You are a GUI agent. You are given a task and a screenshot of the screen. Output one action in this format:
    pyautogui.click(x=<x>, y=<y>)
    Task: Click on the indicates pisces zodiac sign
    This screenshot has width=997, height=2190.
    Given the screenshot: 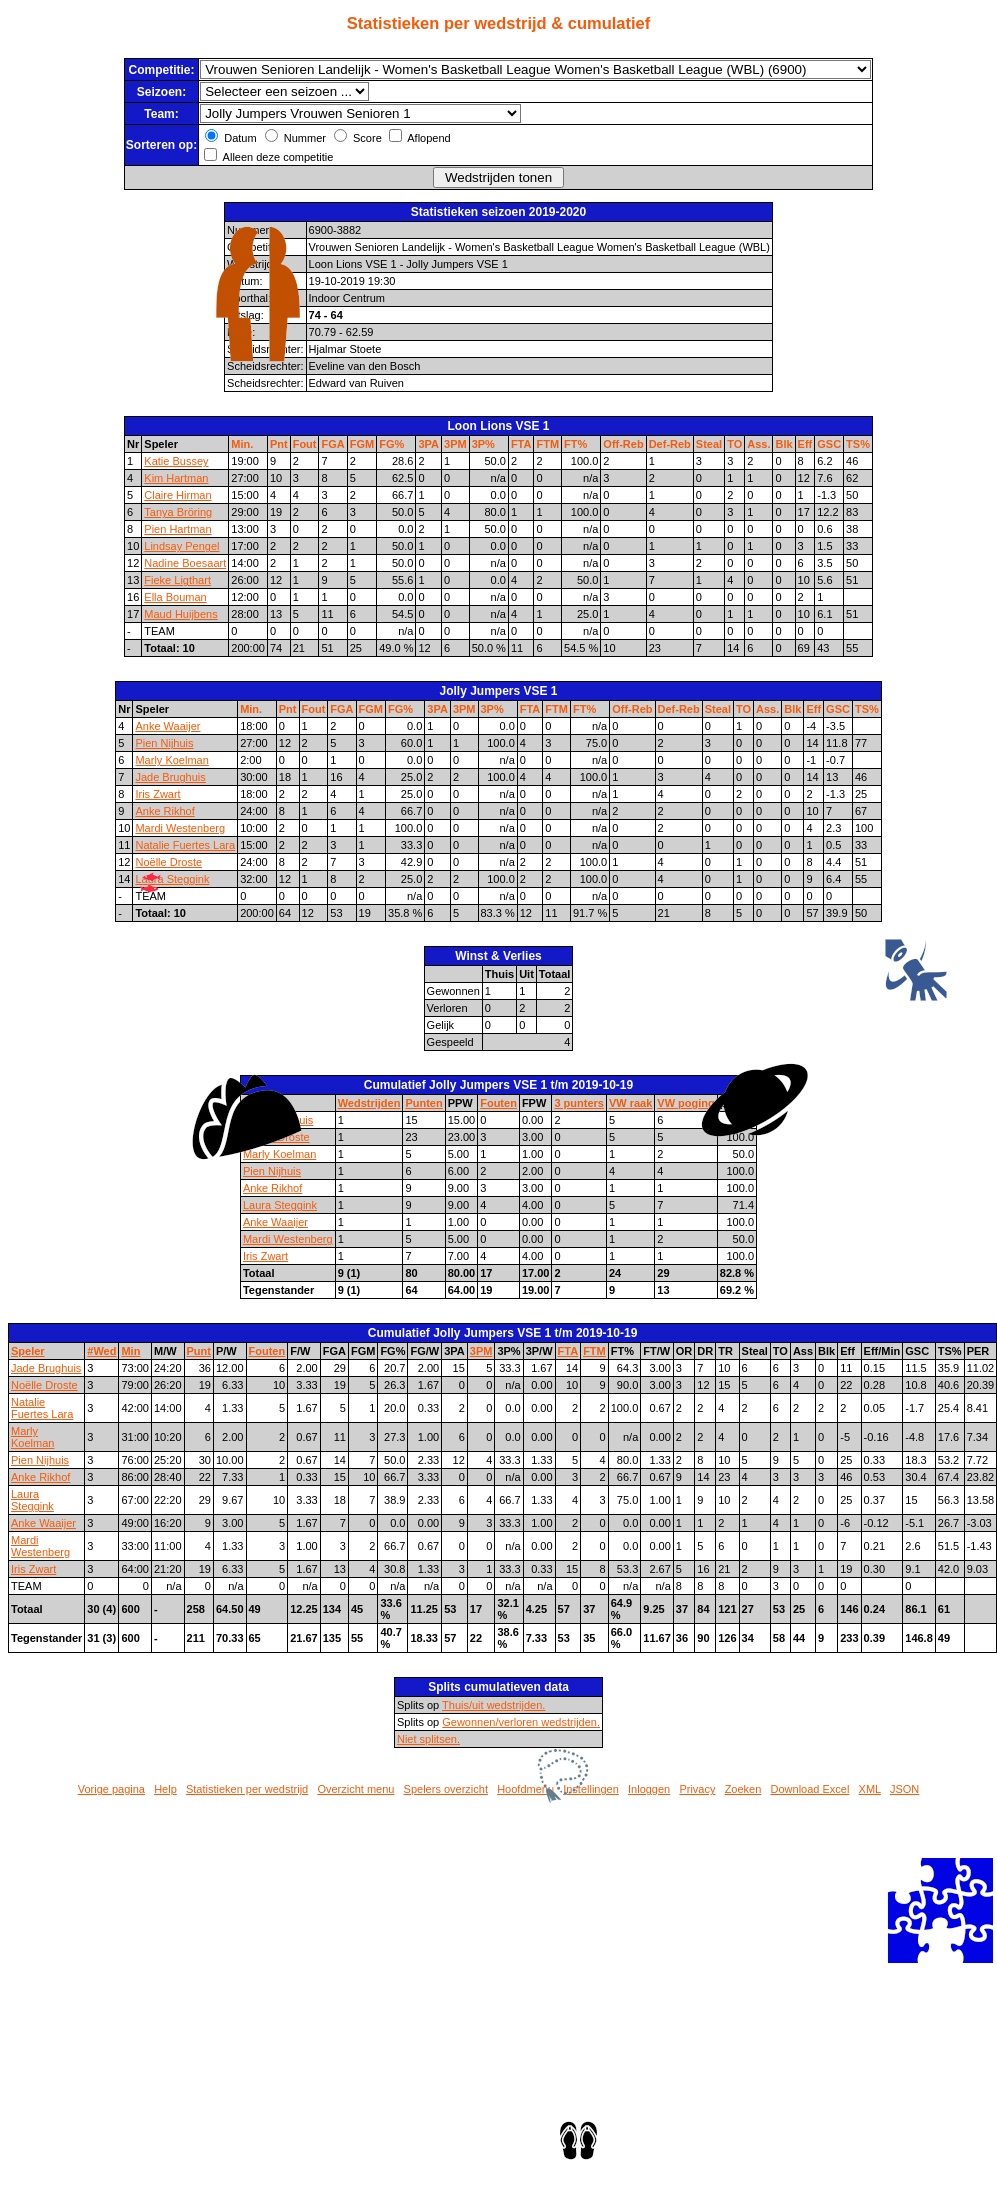 What is the action you would take?
    pyautogui.click(x=150, y=882)
    